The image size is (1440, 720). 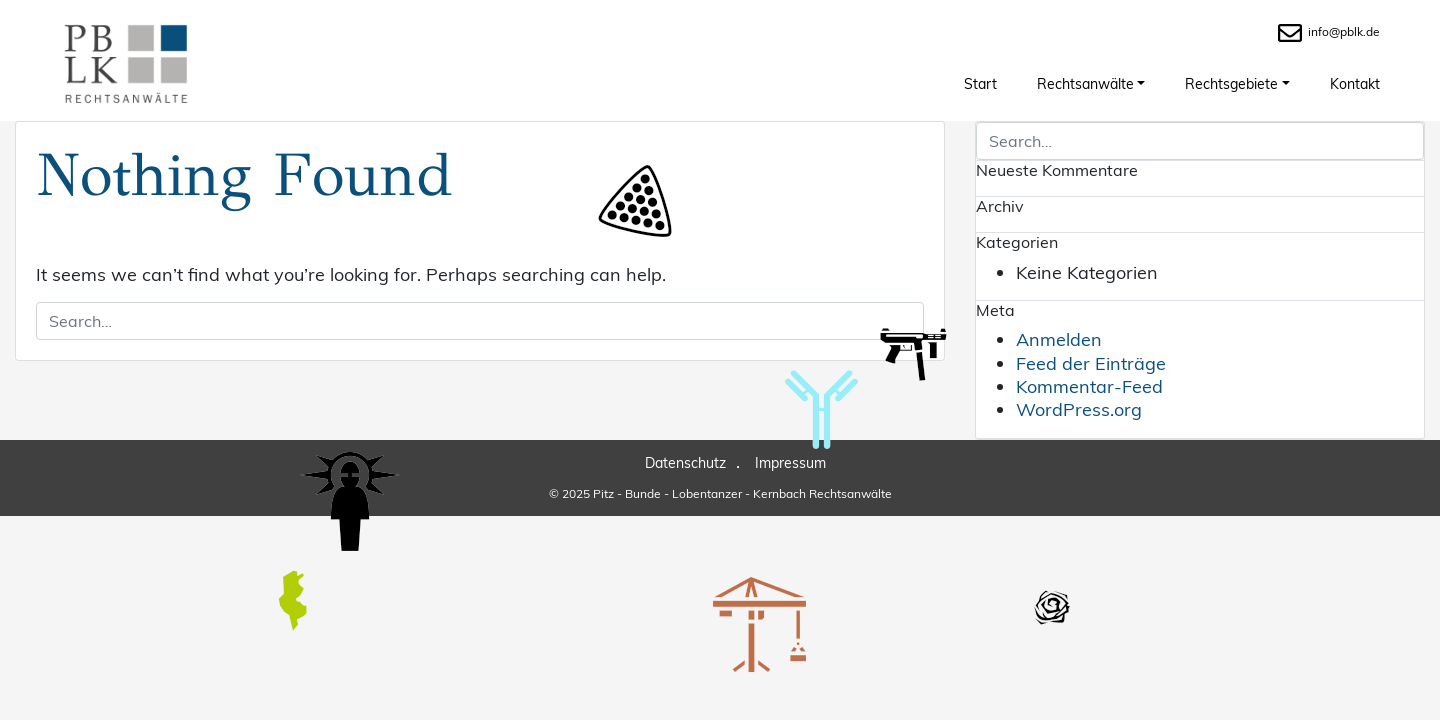 I want to click on select tunisia as your country or region, so click(x=295, y=600).